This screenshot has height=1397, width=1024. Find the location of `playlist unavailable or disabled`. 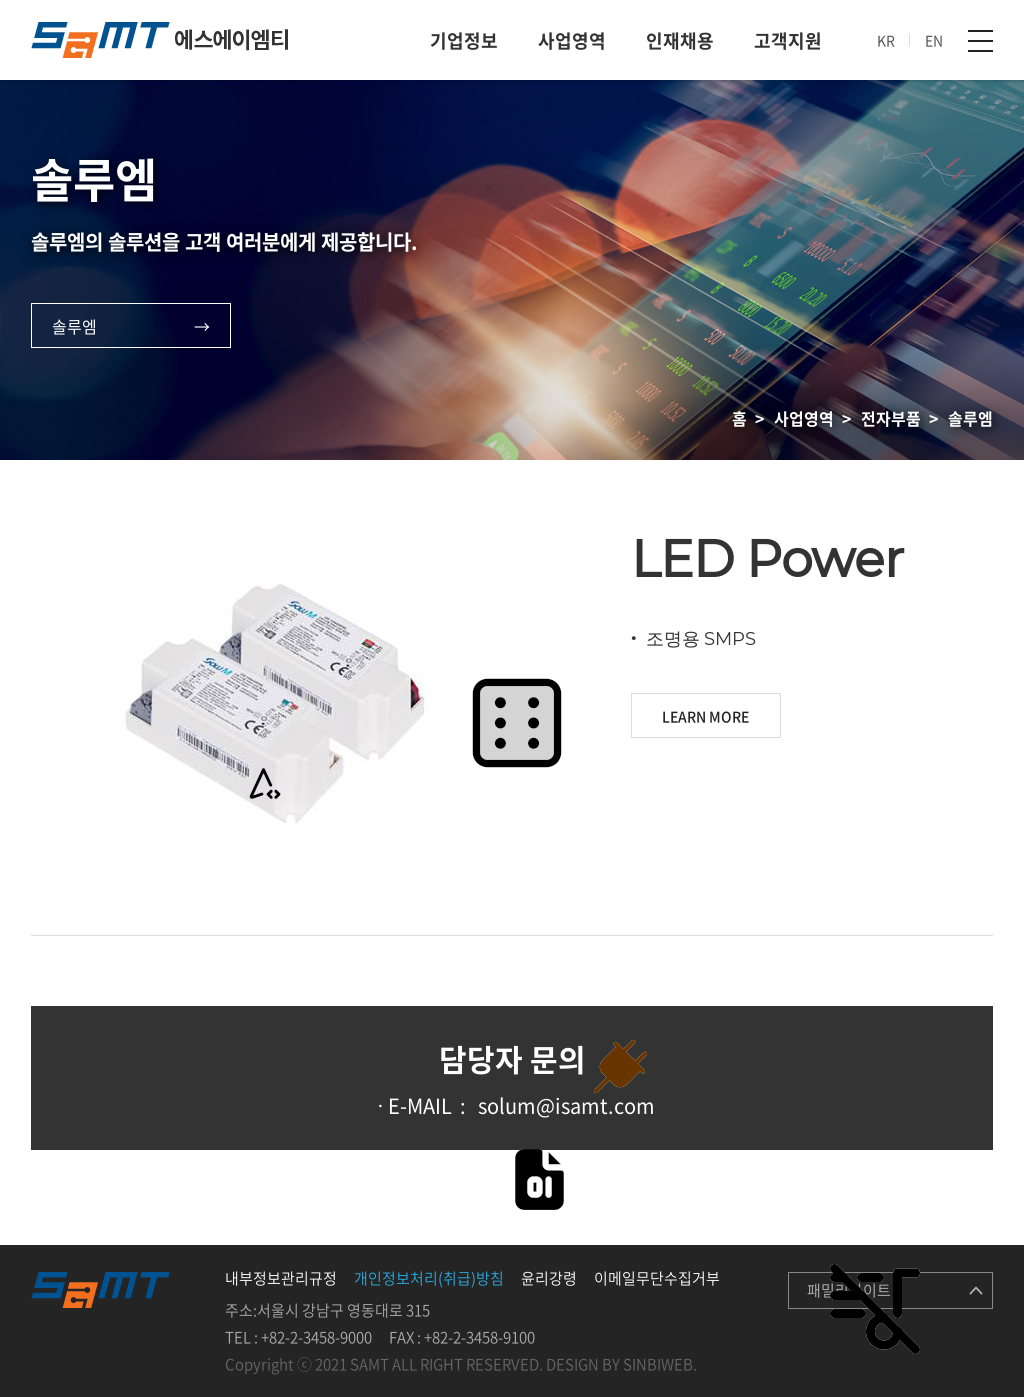

playlist unavailable or disabled is located at coordinates (875, 1309).